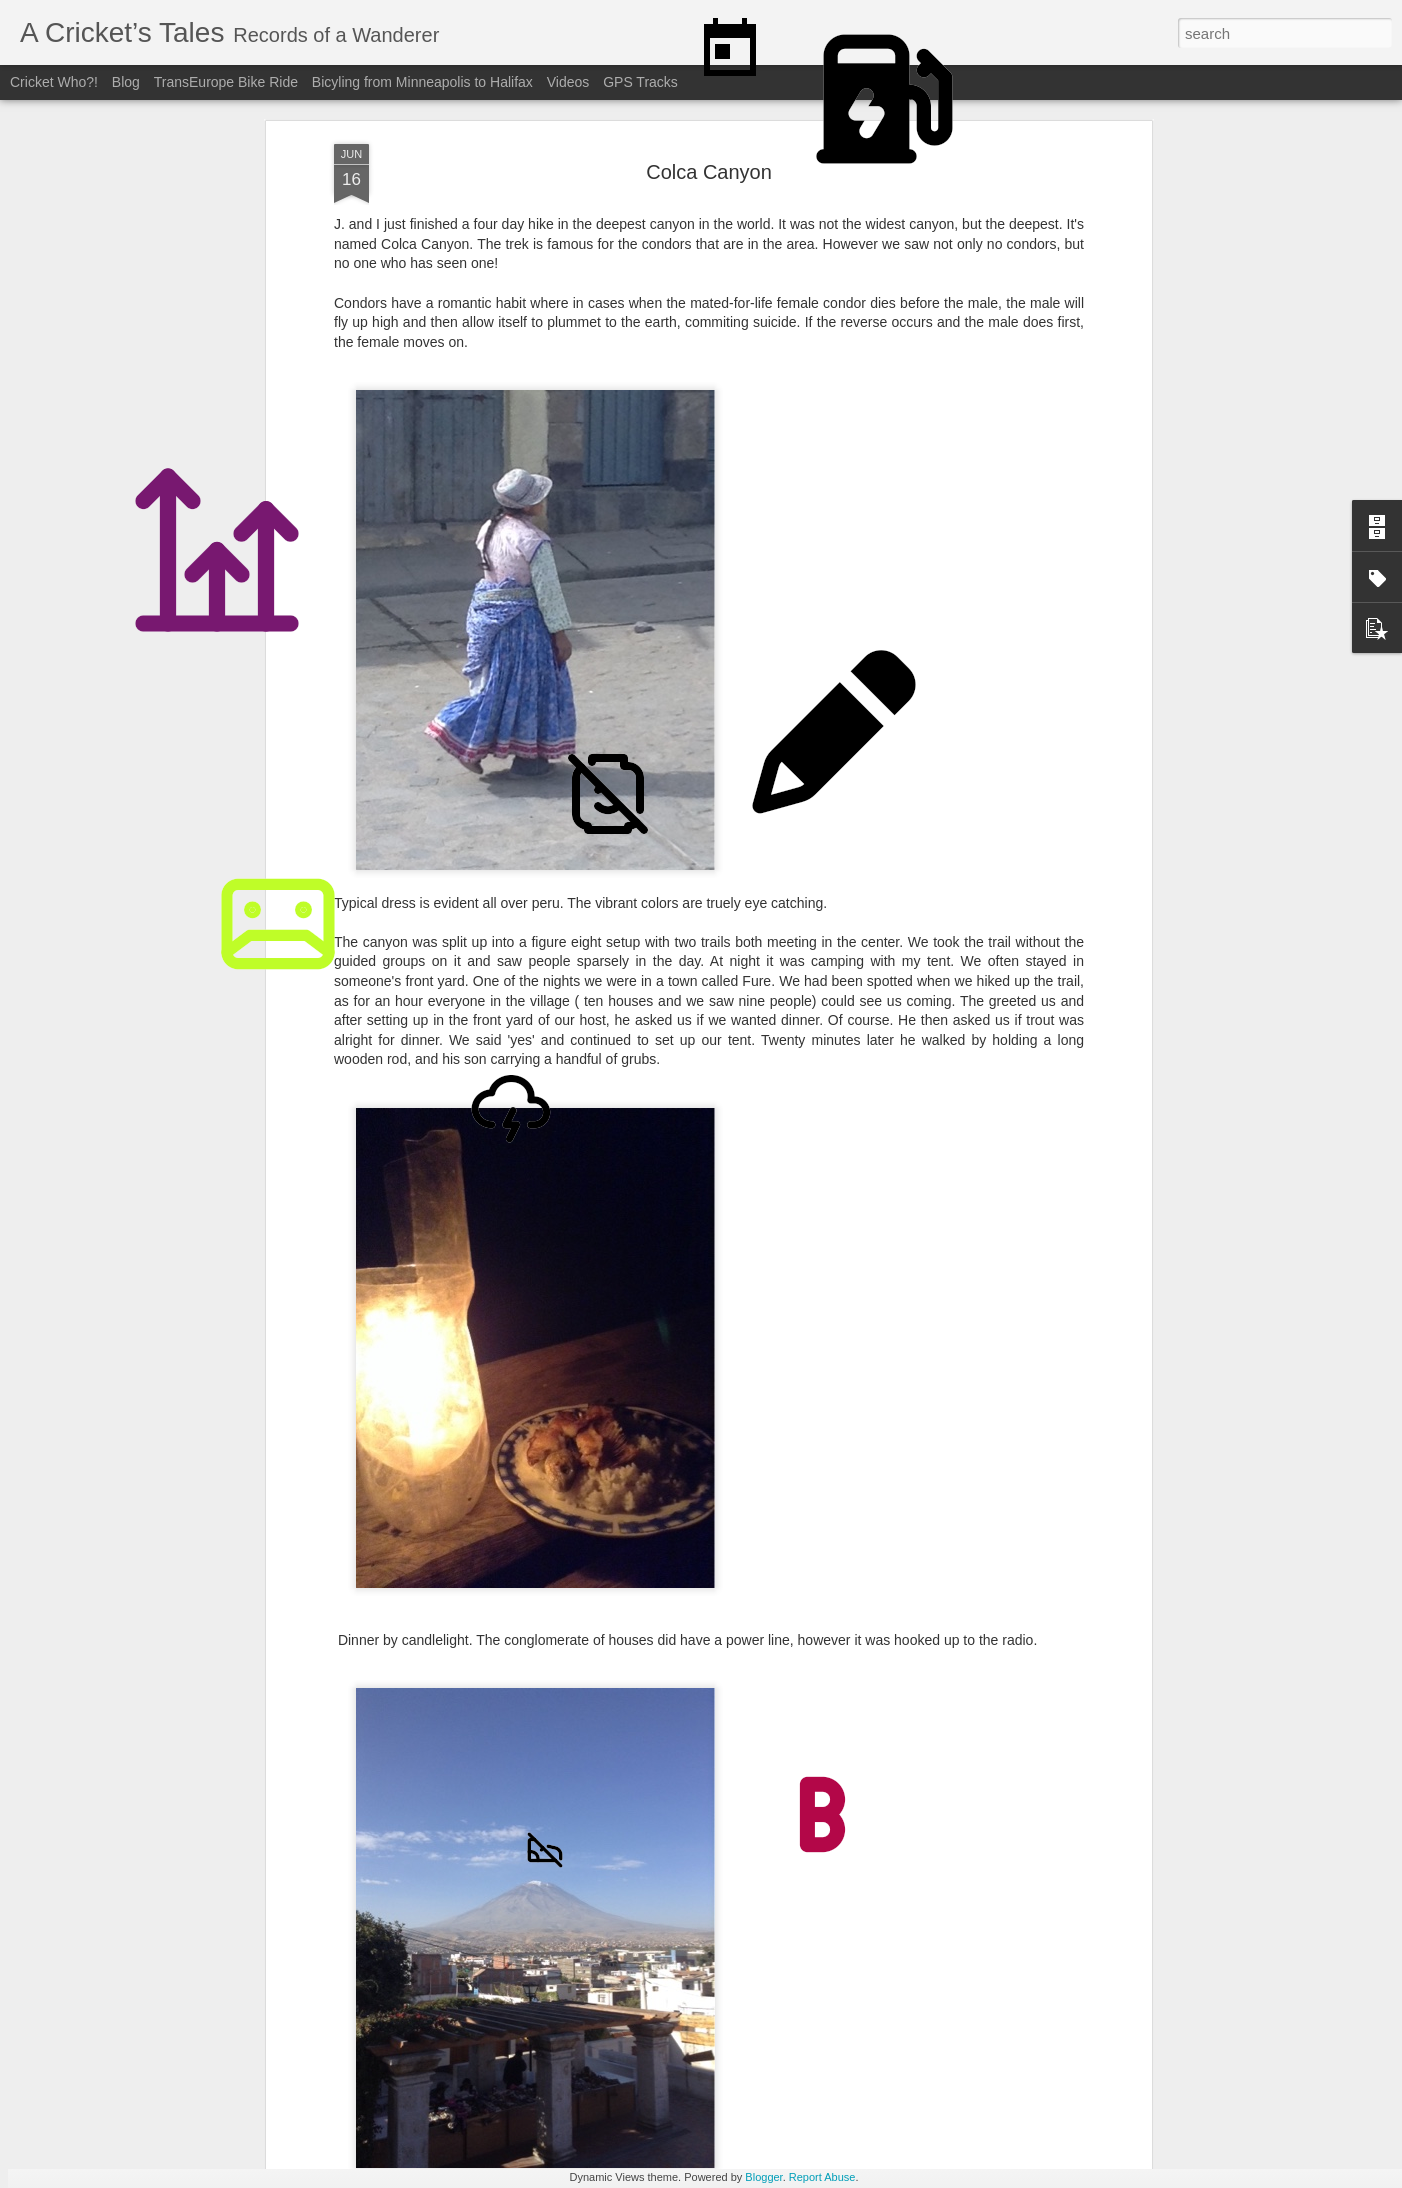 This screenshot has width=1402, height=2188. Describe the element at coordinates (278, 924) in the screenshot. I see `access audio recordings or cassette archives` at that location.